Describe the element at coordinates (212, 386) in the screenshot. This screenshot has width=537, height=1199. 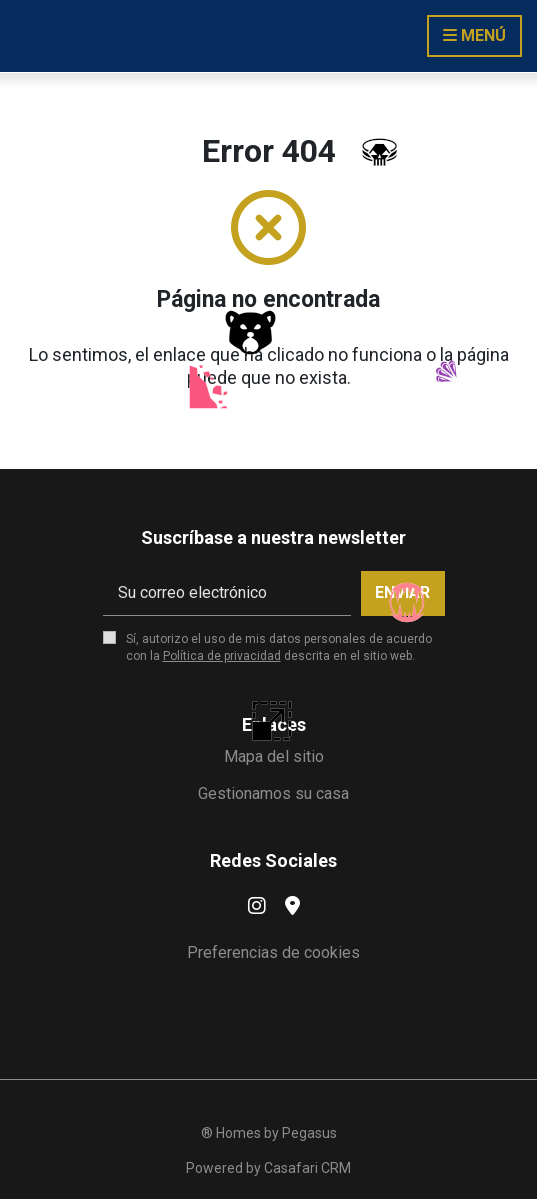
I see `warning: rockslide or falling rocks hazard ahead` at that location.